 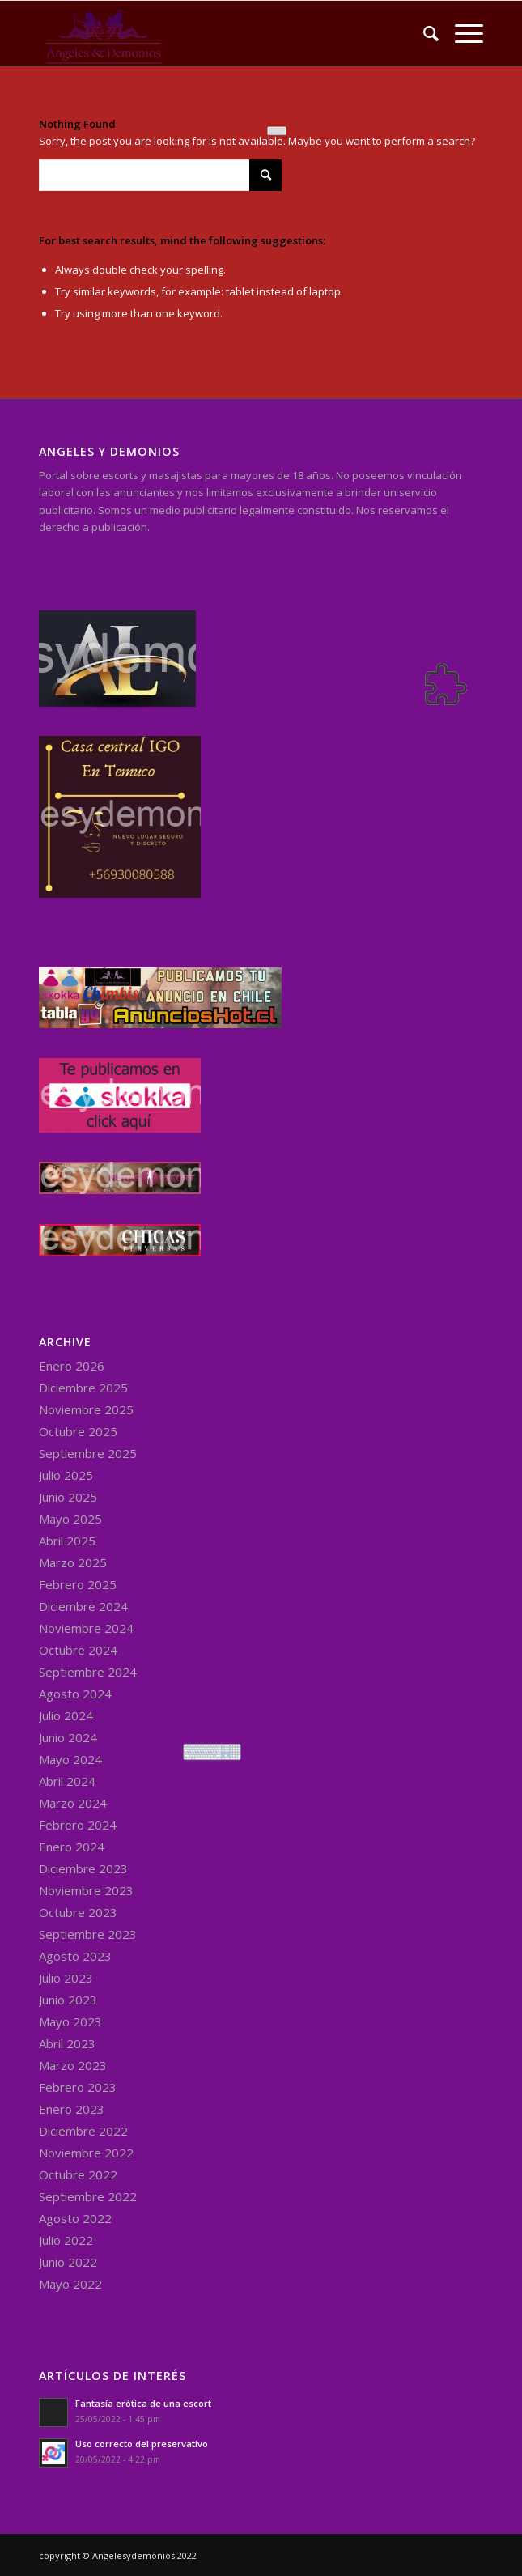 What do you see at coordinates (277, 131) in the screenshot?
I see `indicates keyboard is connected` at bounding box center [277, 131].